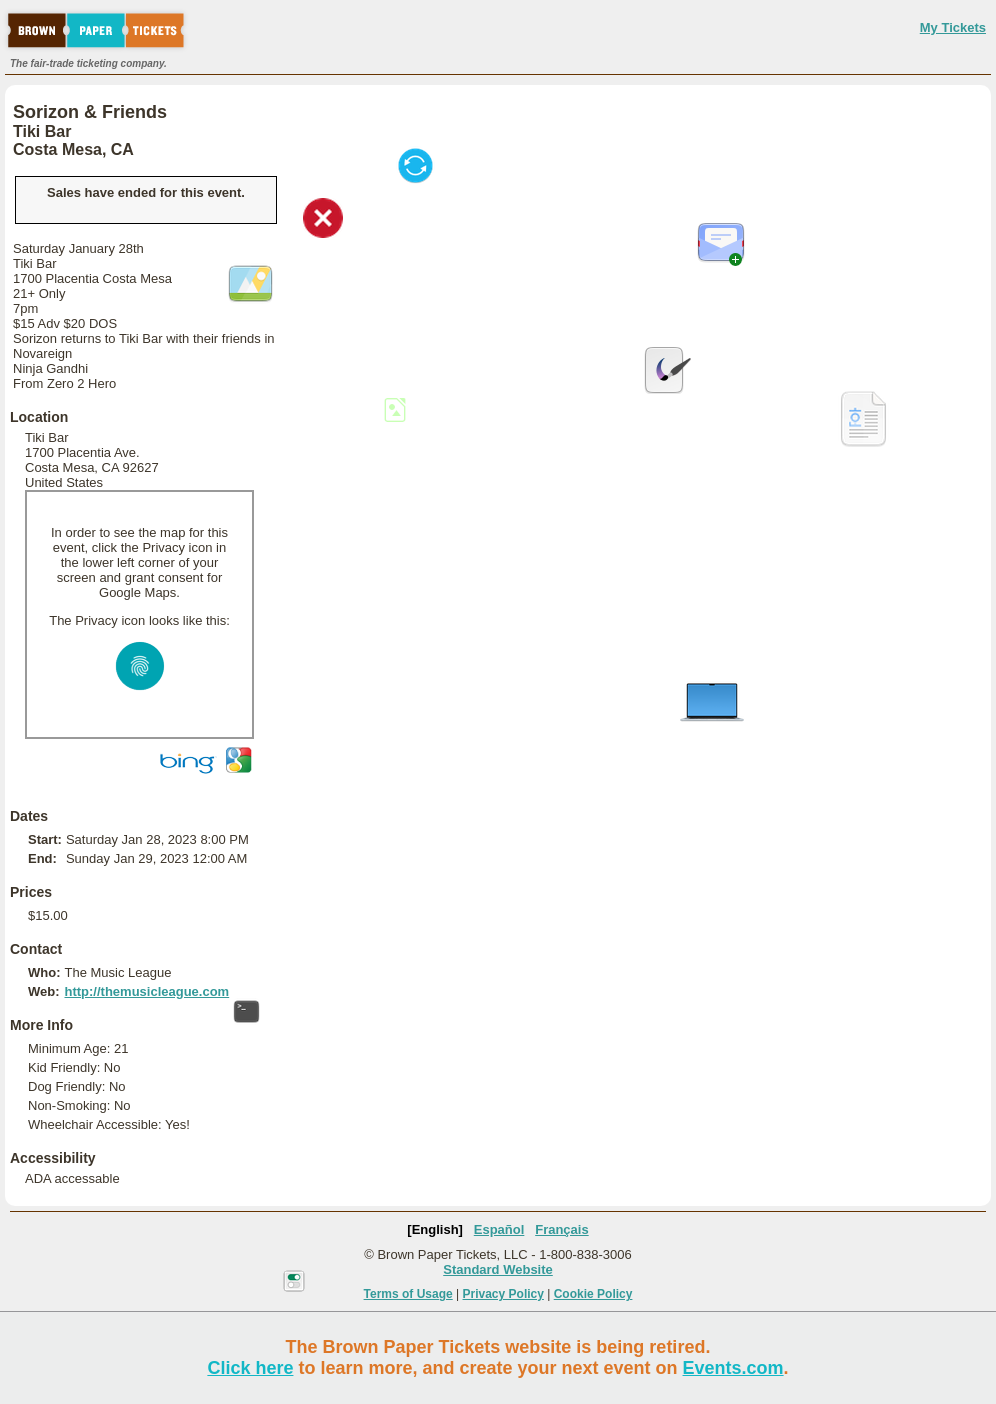 This screenshot has height=1404, width=996. I want to click on indicates syncing in progress, so click(415, 165).